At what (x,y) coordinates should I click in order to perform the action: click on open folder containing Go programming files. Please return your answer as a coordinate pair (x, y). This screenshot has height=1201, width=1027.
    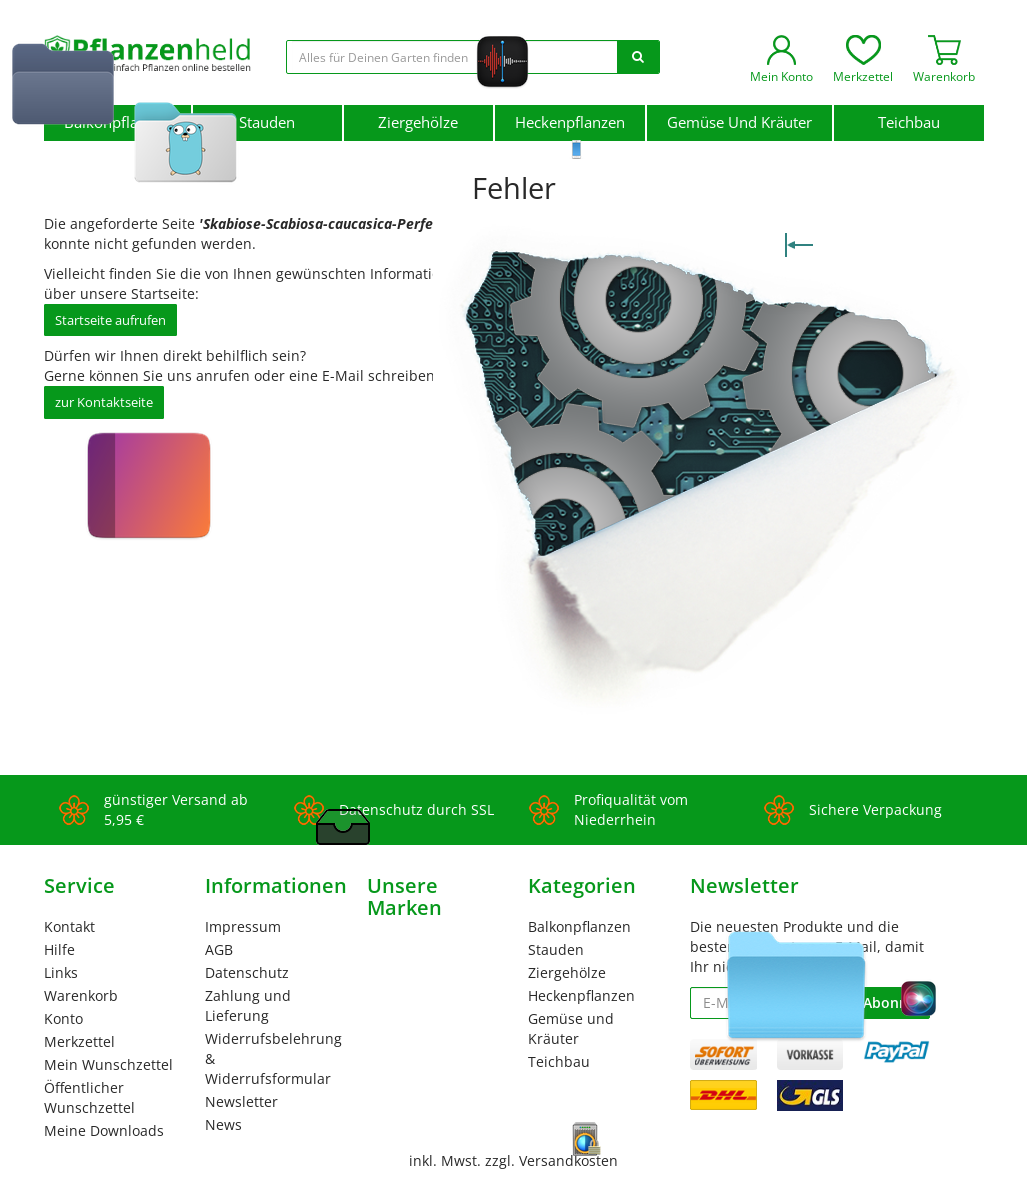
    Looking at the image, I should click on (185, 145).